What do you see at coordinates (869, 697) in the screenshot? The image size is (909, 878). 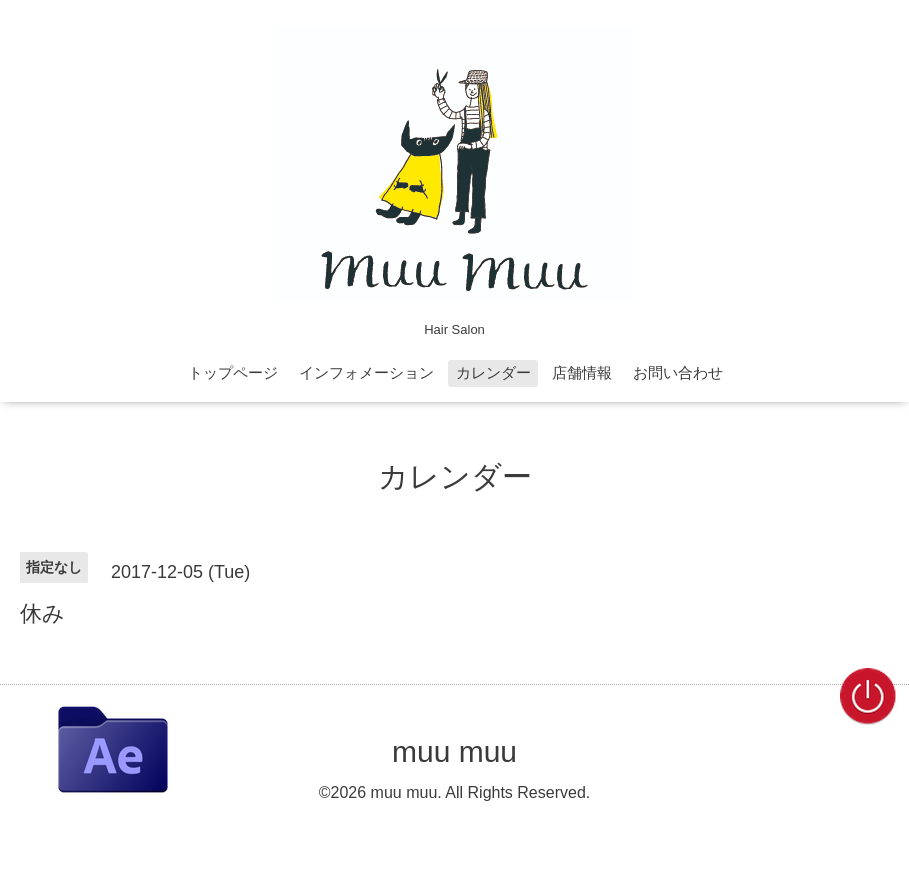 I see `shut down or power off the system` at bounding box center [869, 697].